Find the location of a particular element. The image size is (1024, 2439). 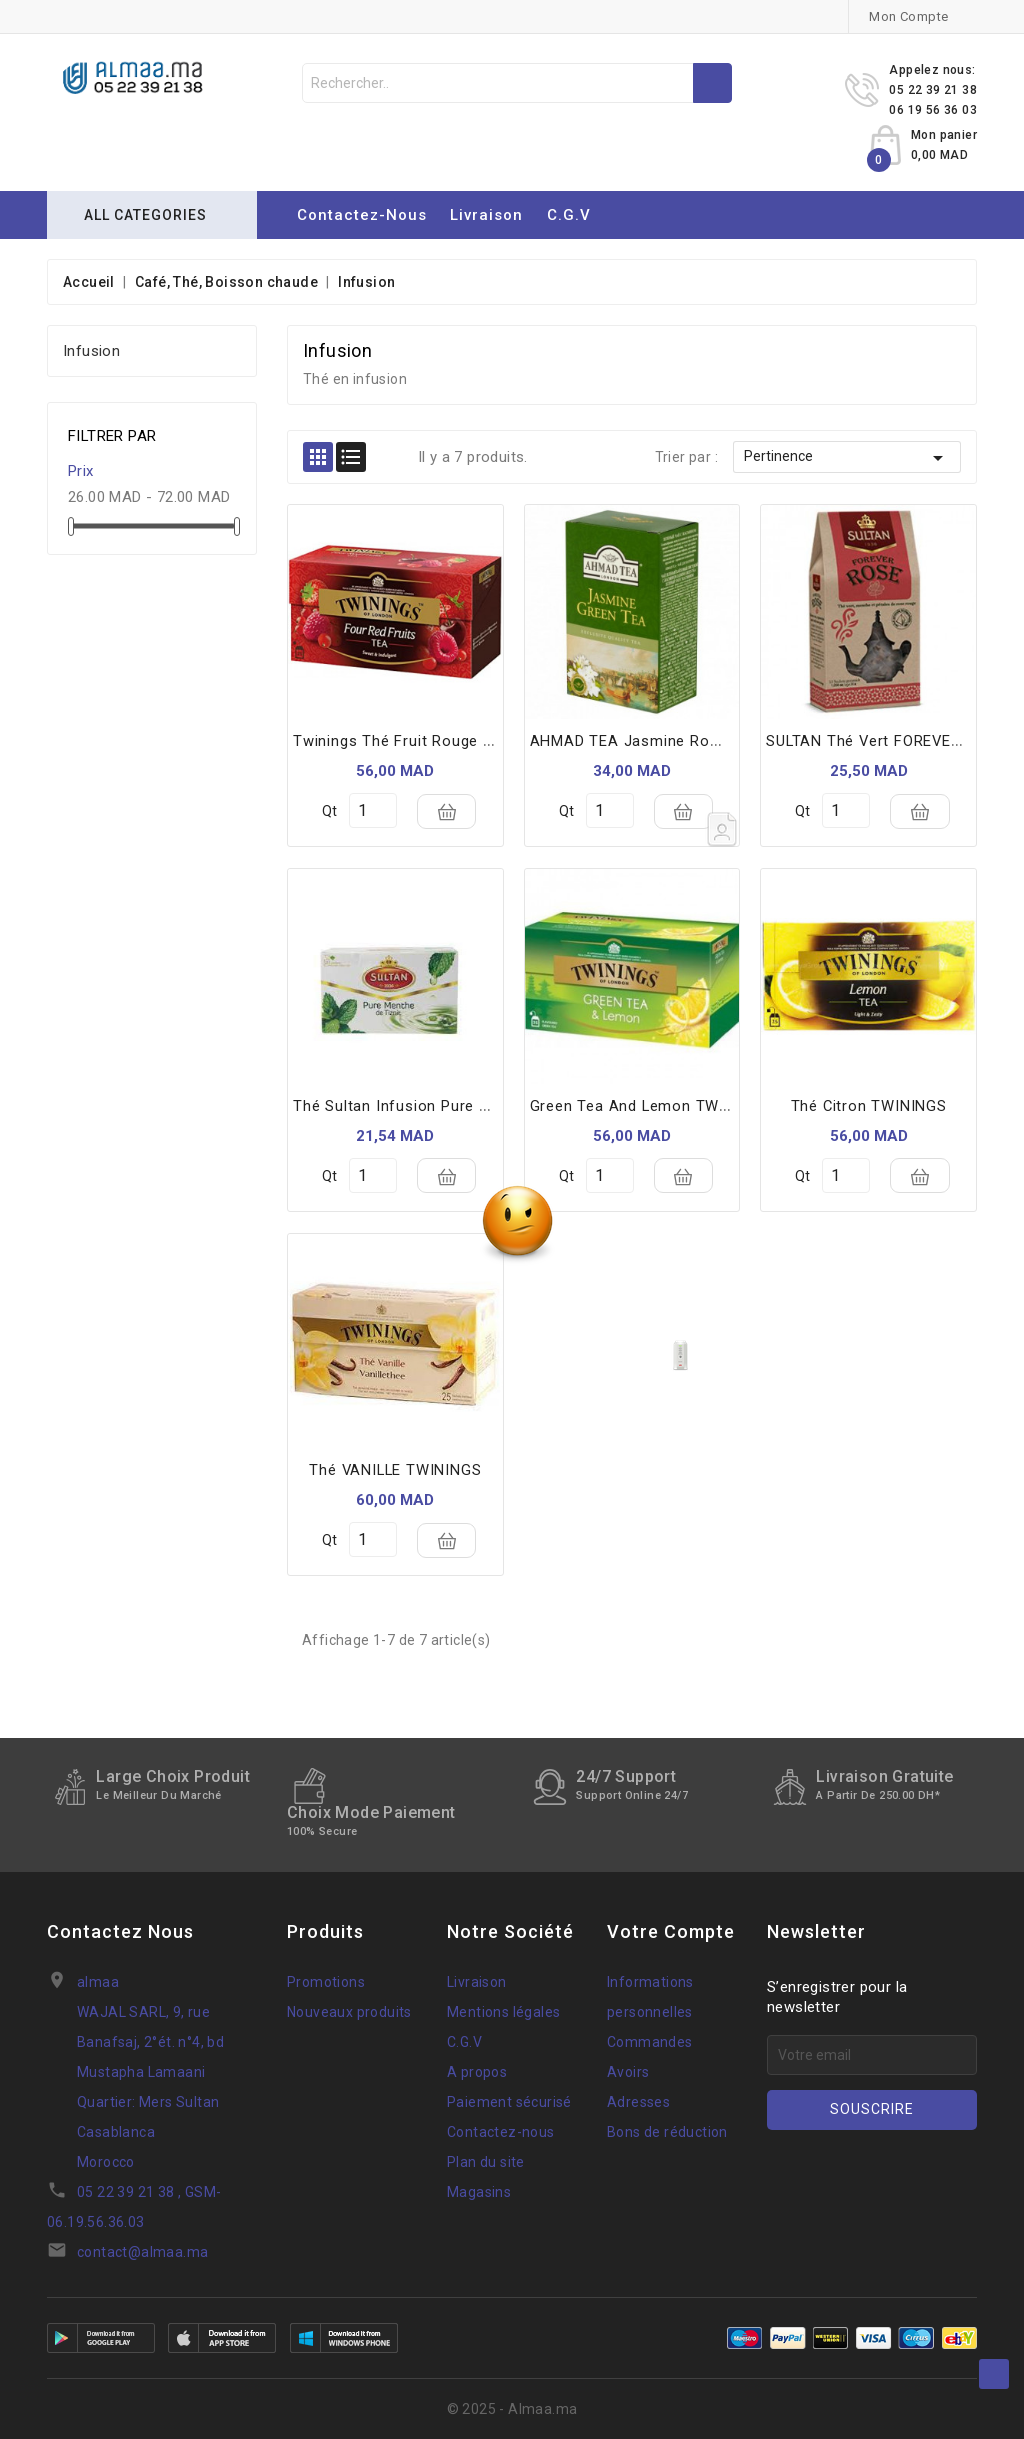

indicates UPS battery backup device connected is located at coordinates (680, 1355).